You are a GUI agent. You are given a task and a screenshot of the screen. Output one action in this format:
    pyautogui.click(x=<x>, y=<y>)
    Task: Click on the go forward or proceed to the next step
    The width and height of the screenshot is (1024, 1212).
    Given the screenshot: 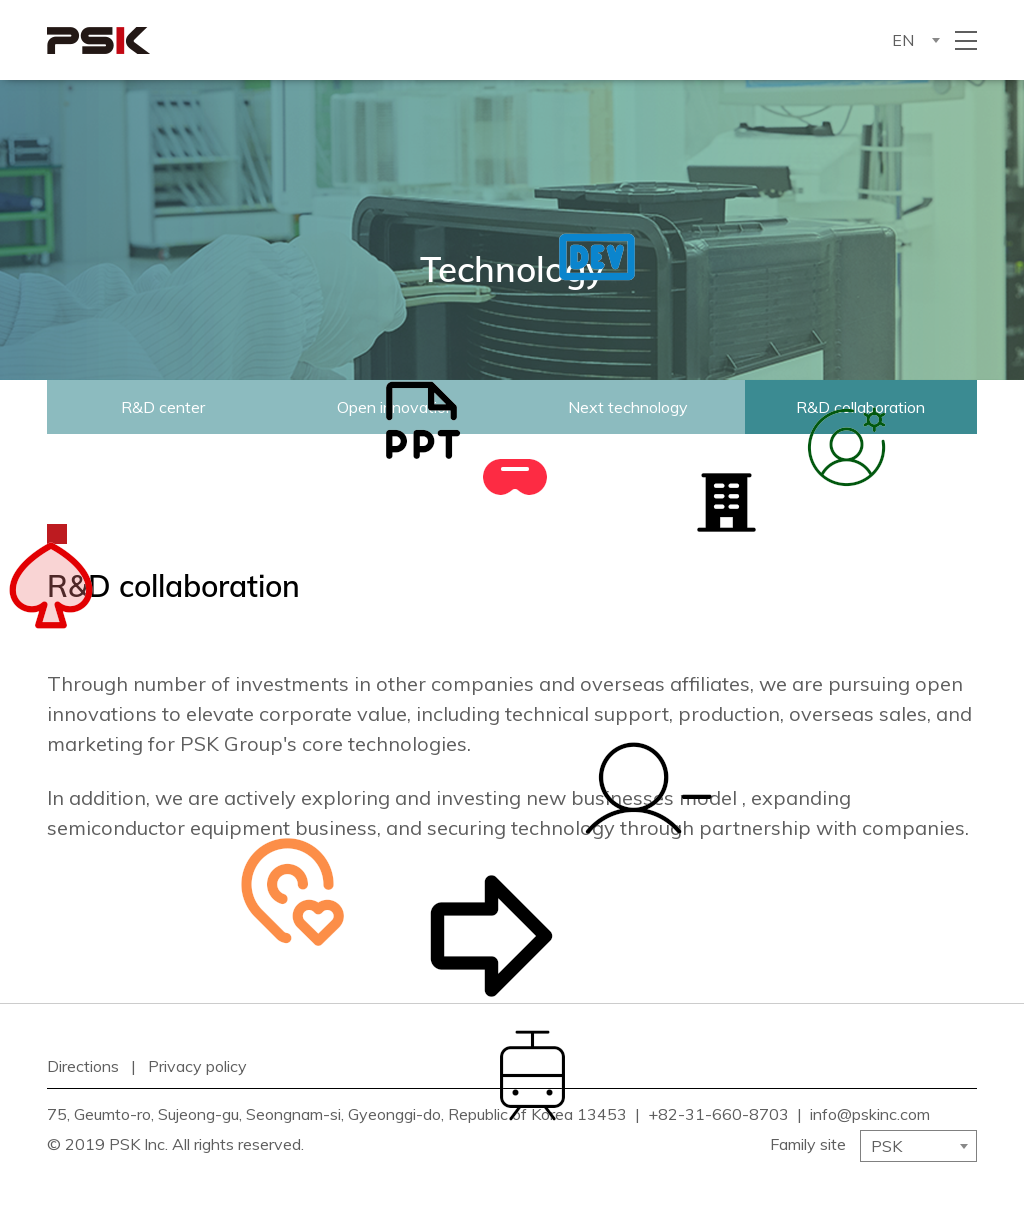 What is the action you would take?
    pyautogui.click(x=487, y=936)
    